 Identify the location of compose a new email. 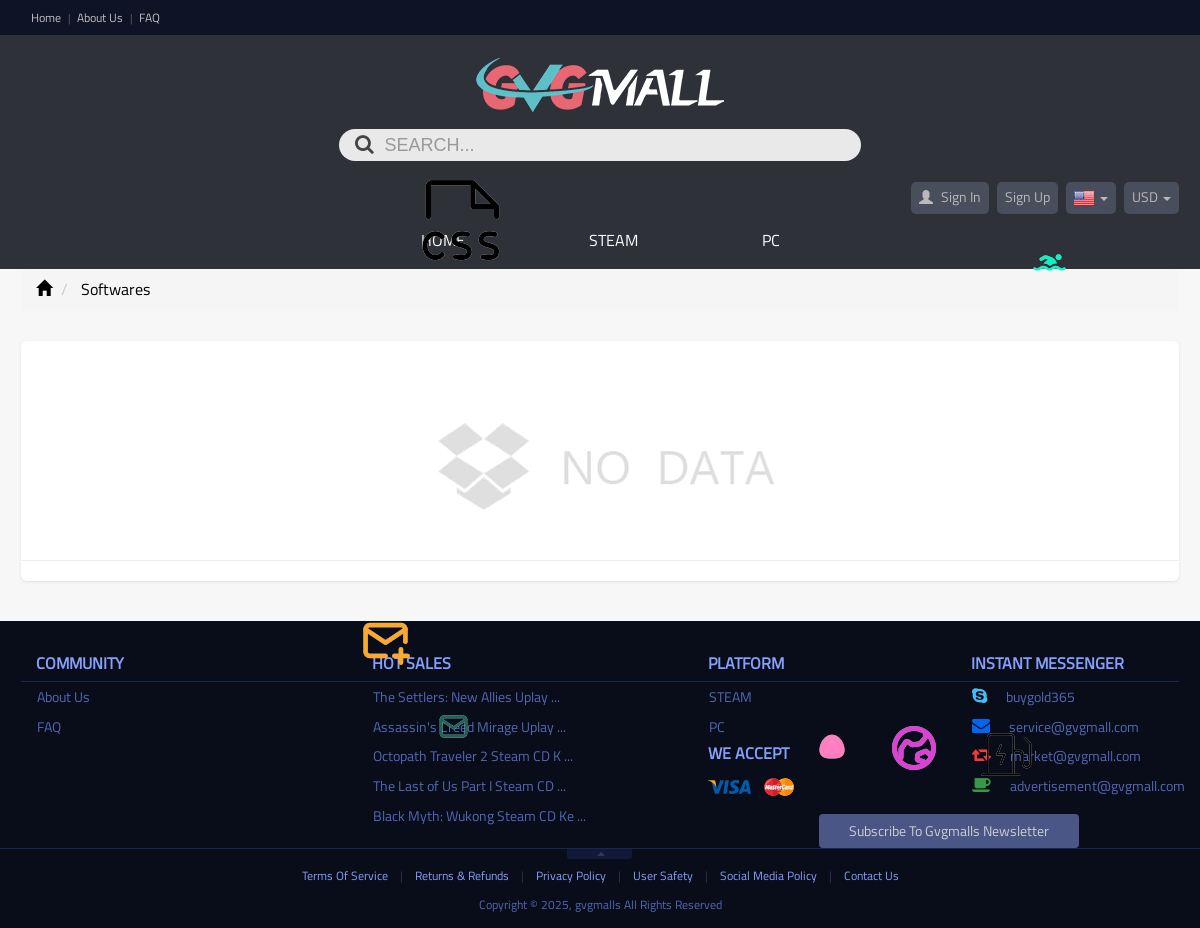
(385, 640).